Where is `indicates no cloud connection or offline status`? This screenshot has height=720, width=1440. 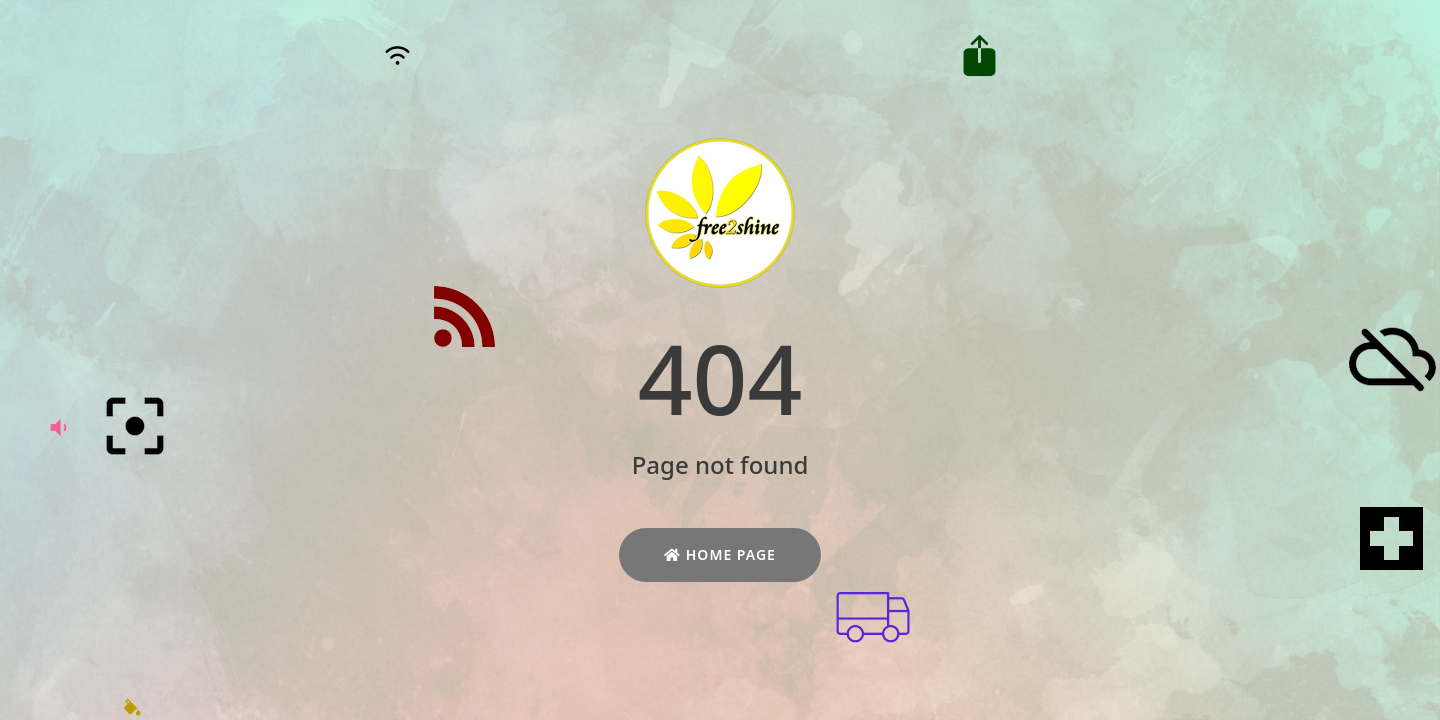 indicates no cloud connection or offline status is located at coordinates (1392, 356).